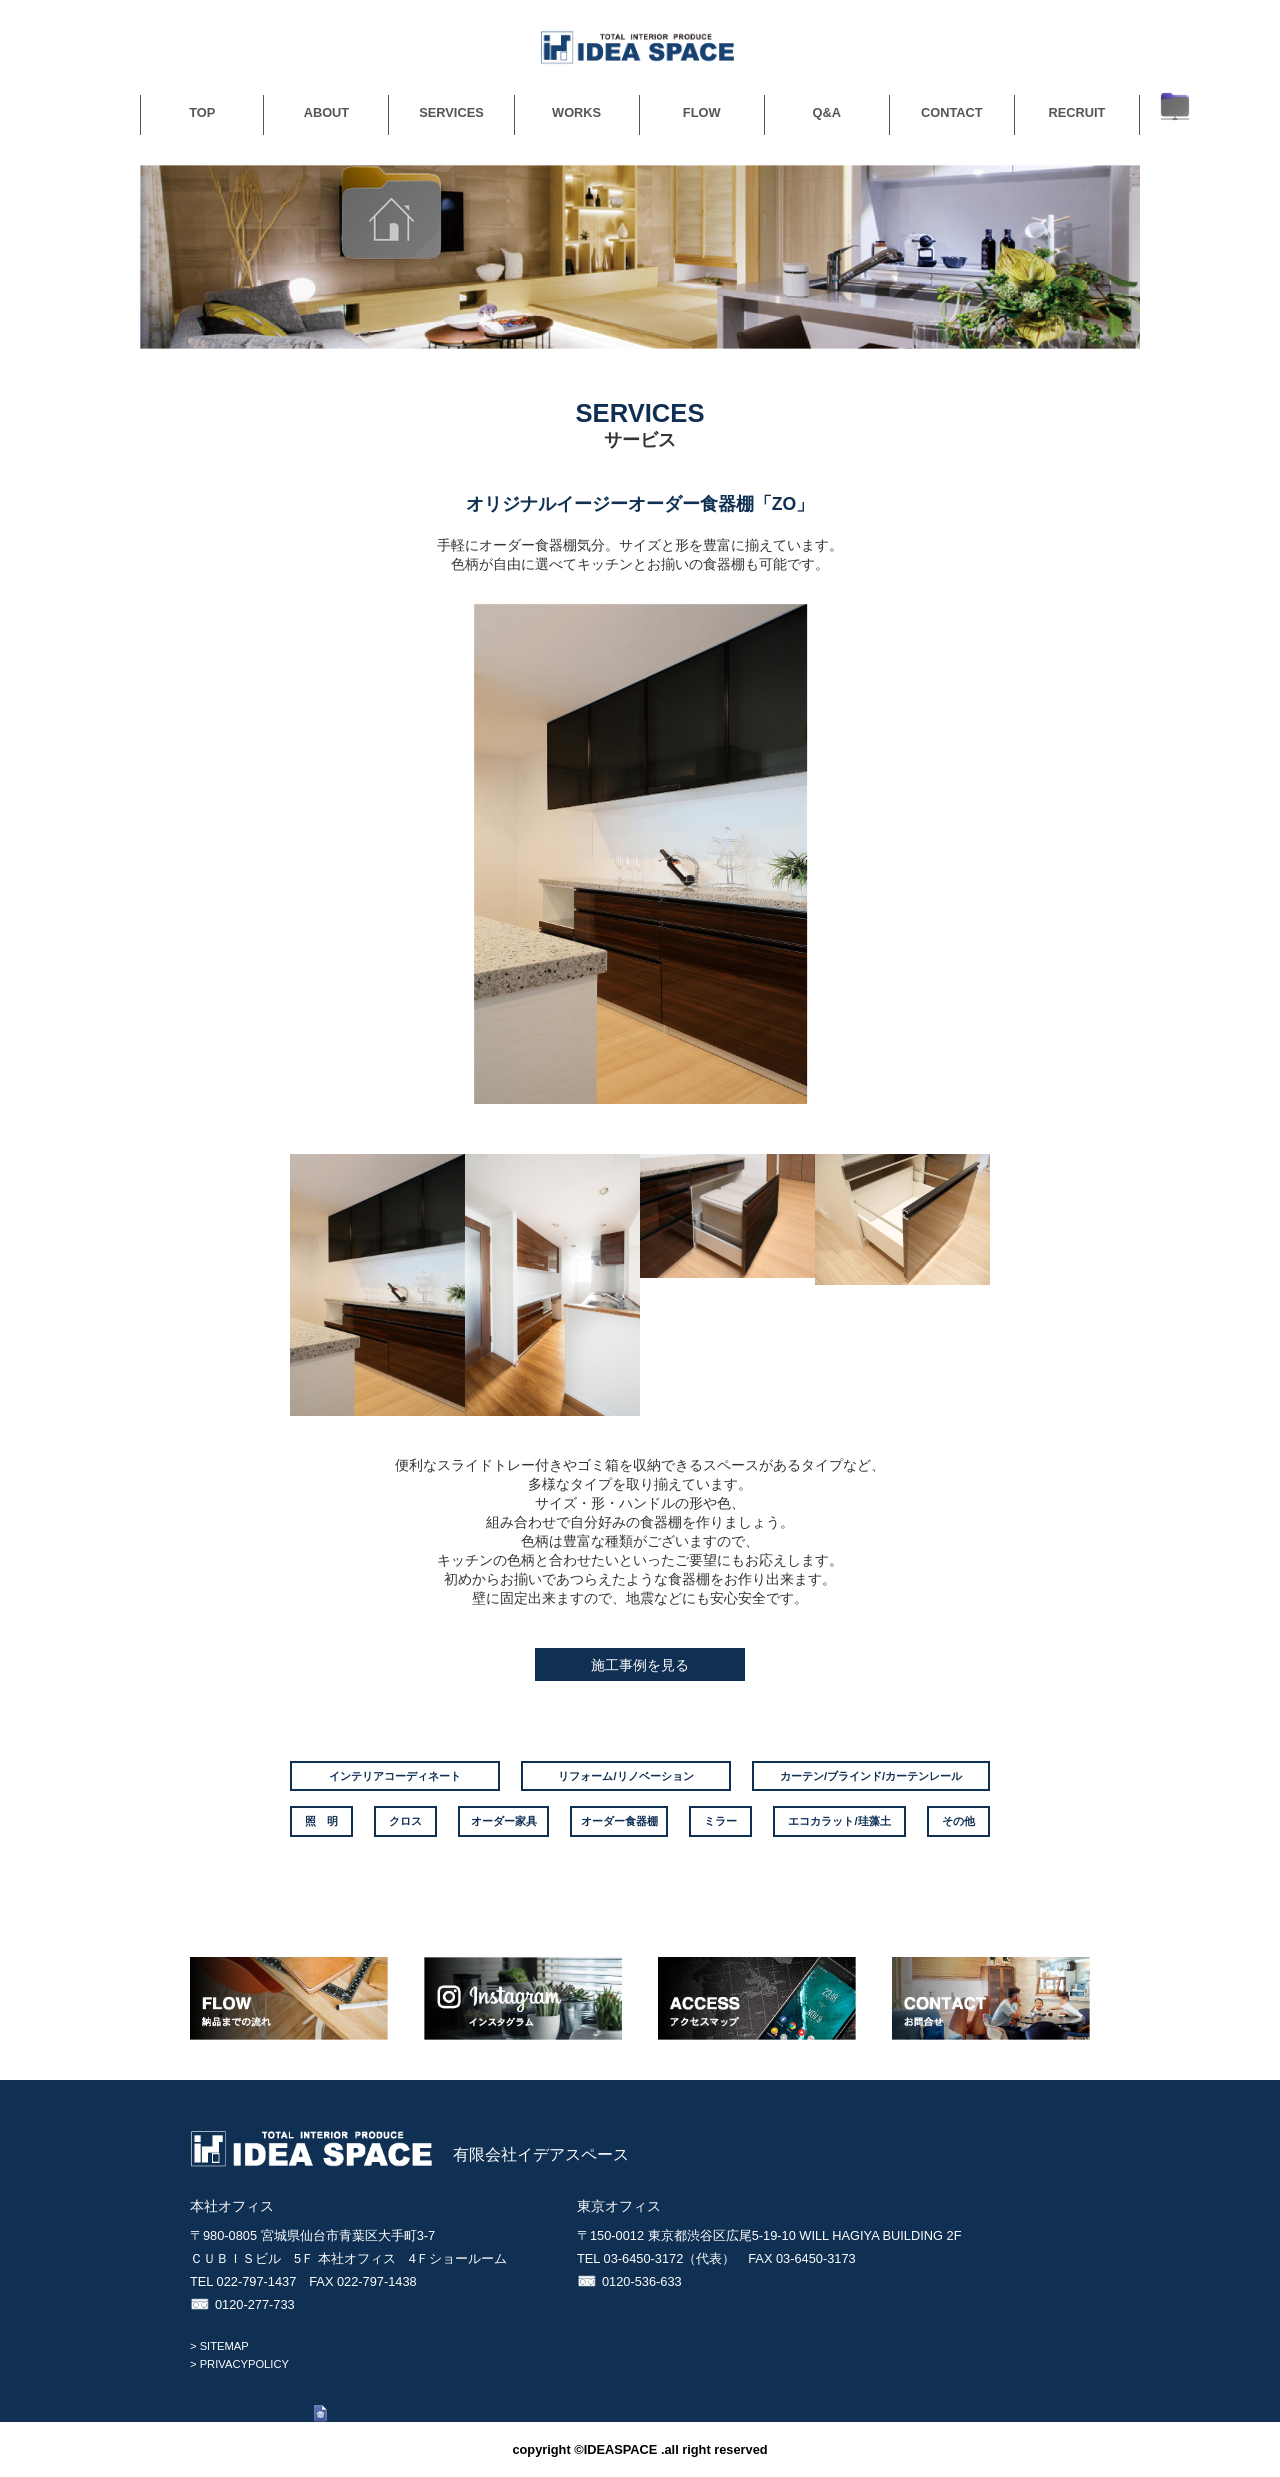 The image size is (1280, 2477). What do you see at coordinates (1175, 106) in the screenshot?
I see `access a remote or network folder` at bounding box center [1175, 106].